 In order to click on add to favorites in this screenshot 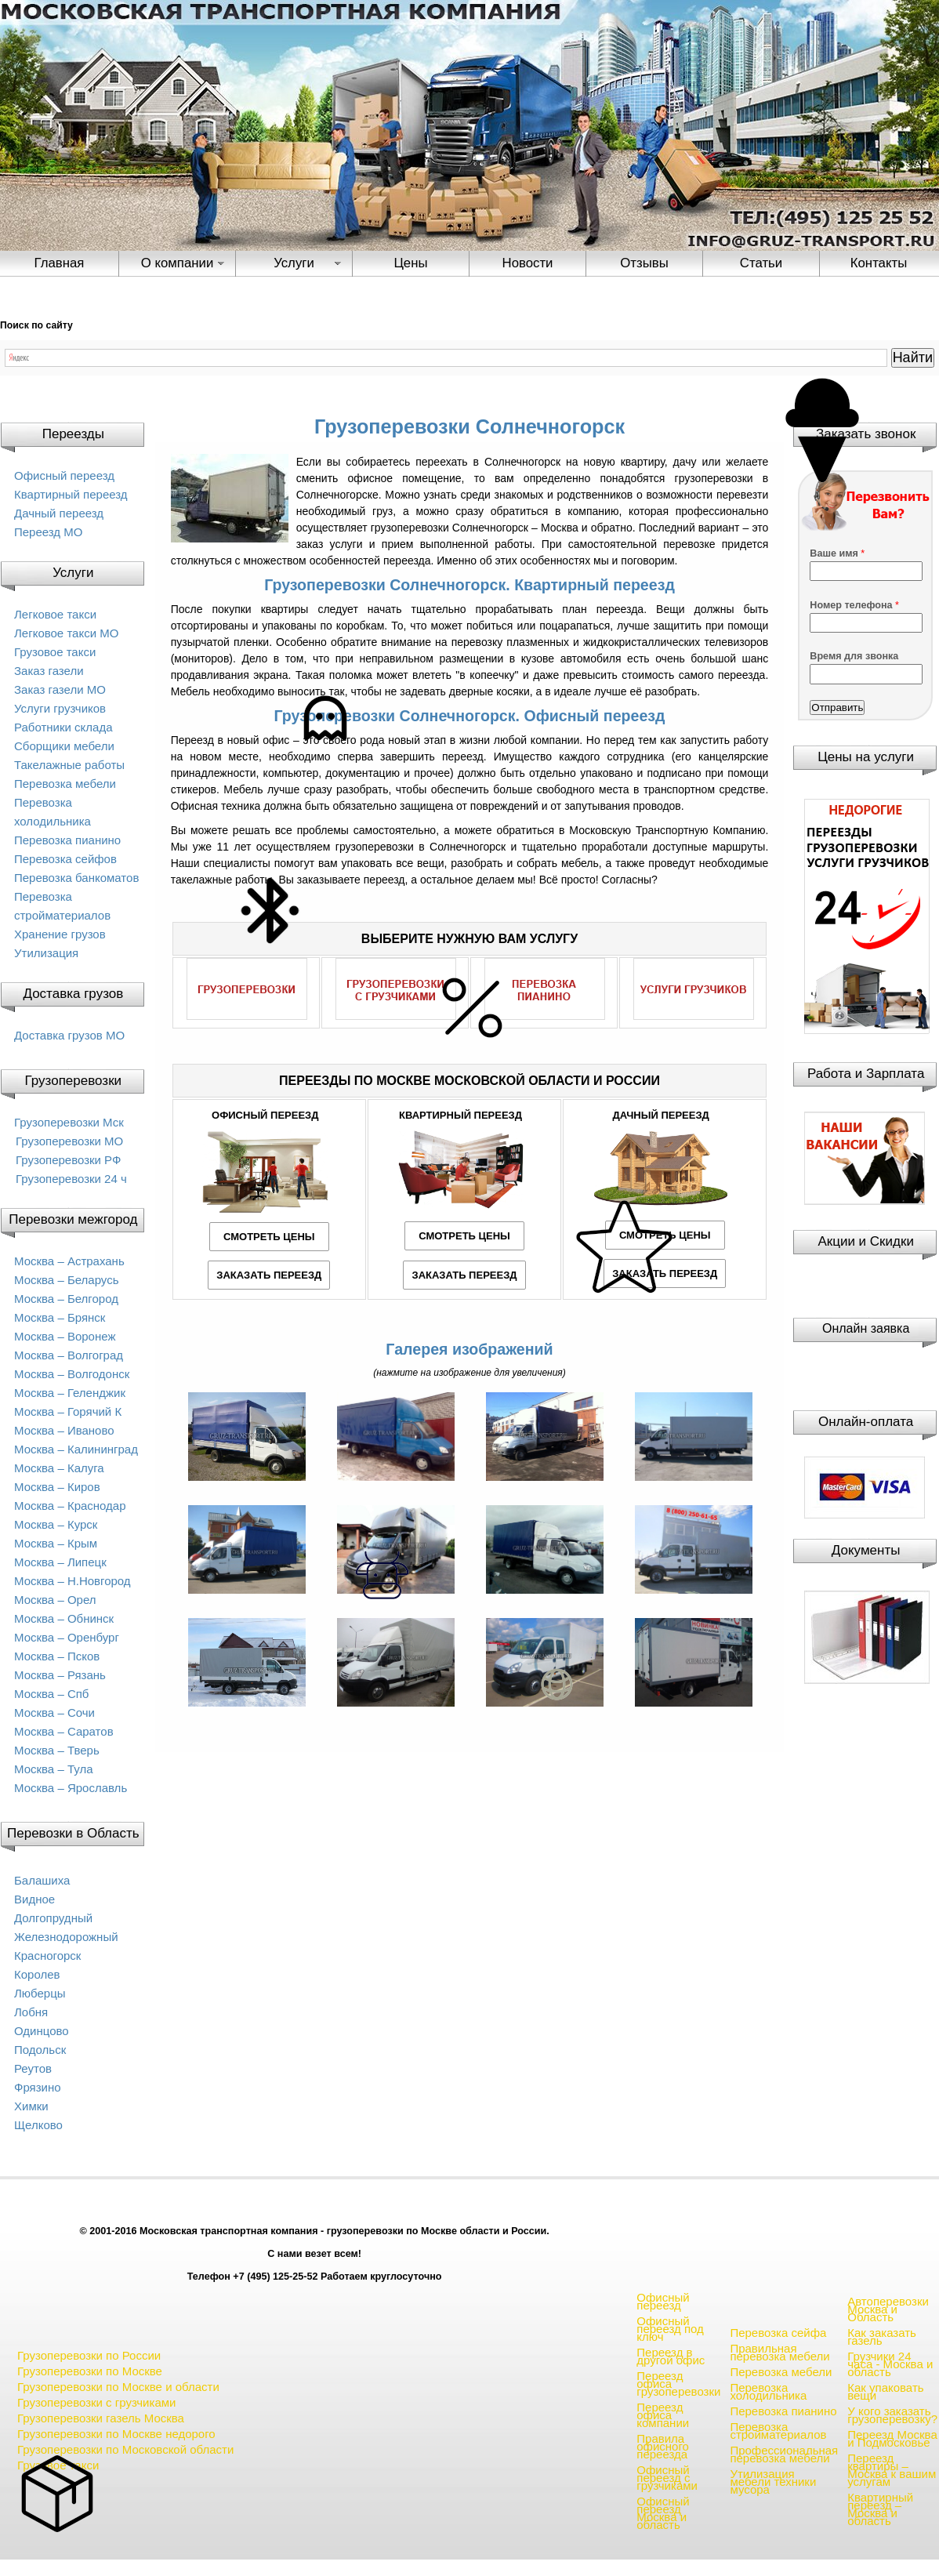, I will do `click(624, 1248)`.